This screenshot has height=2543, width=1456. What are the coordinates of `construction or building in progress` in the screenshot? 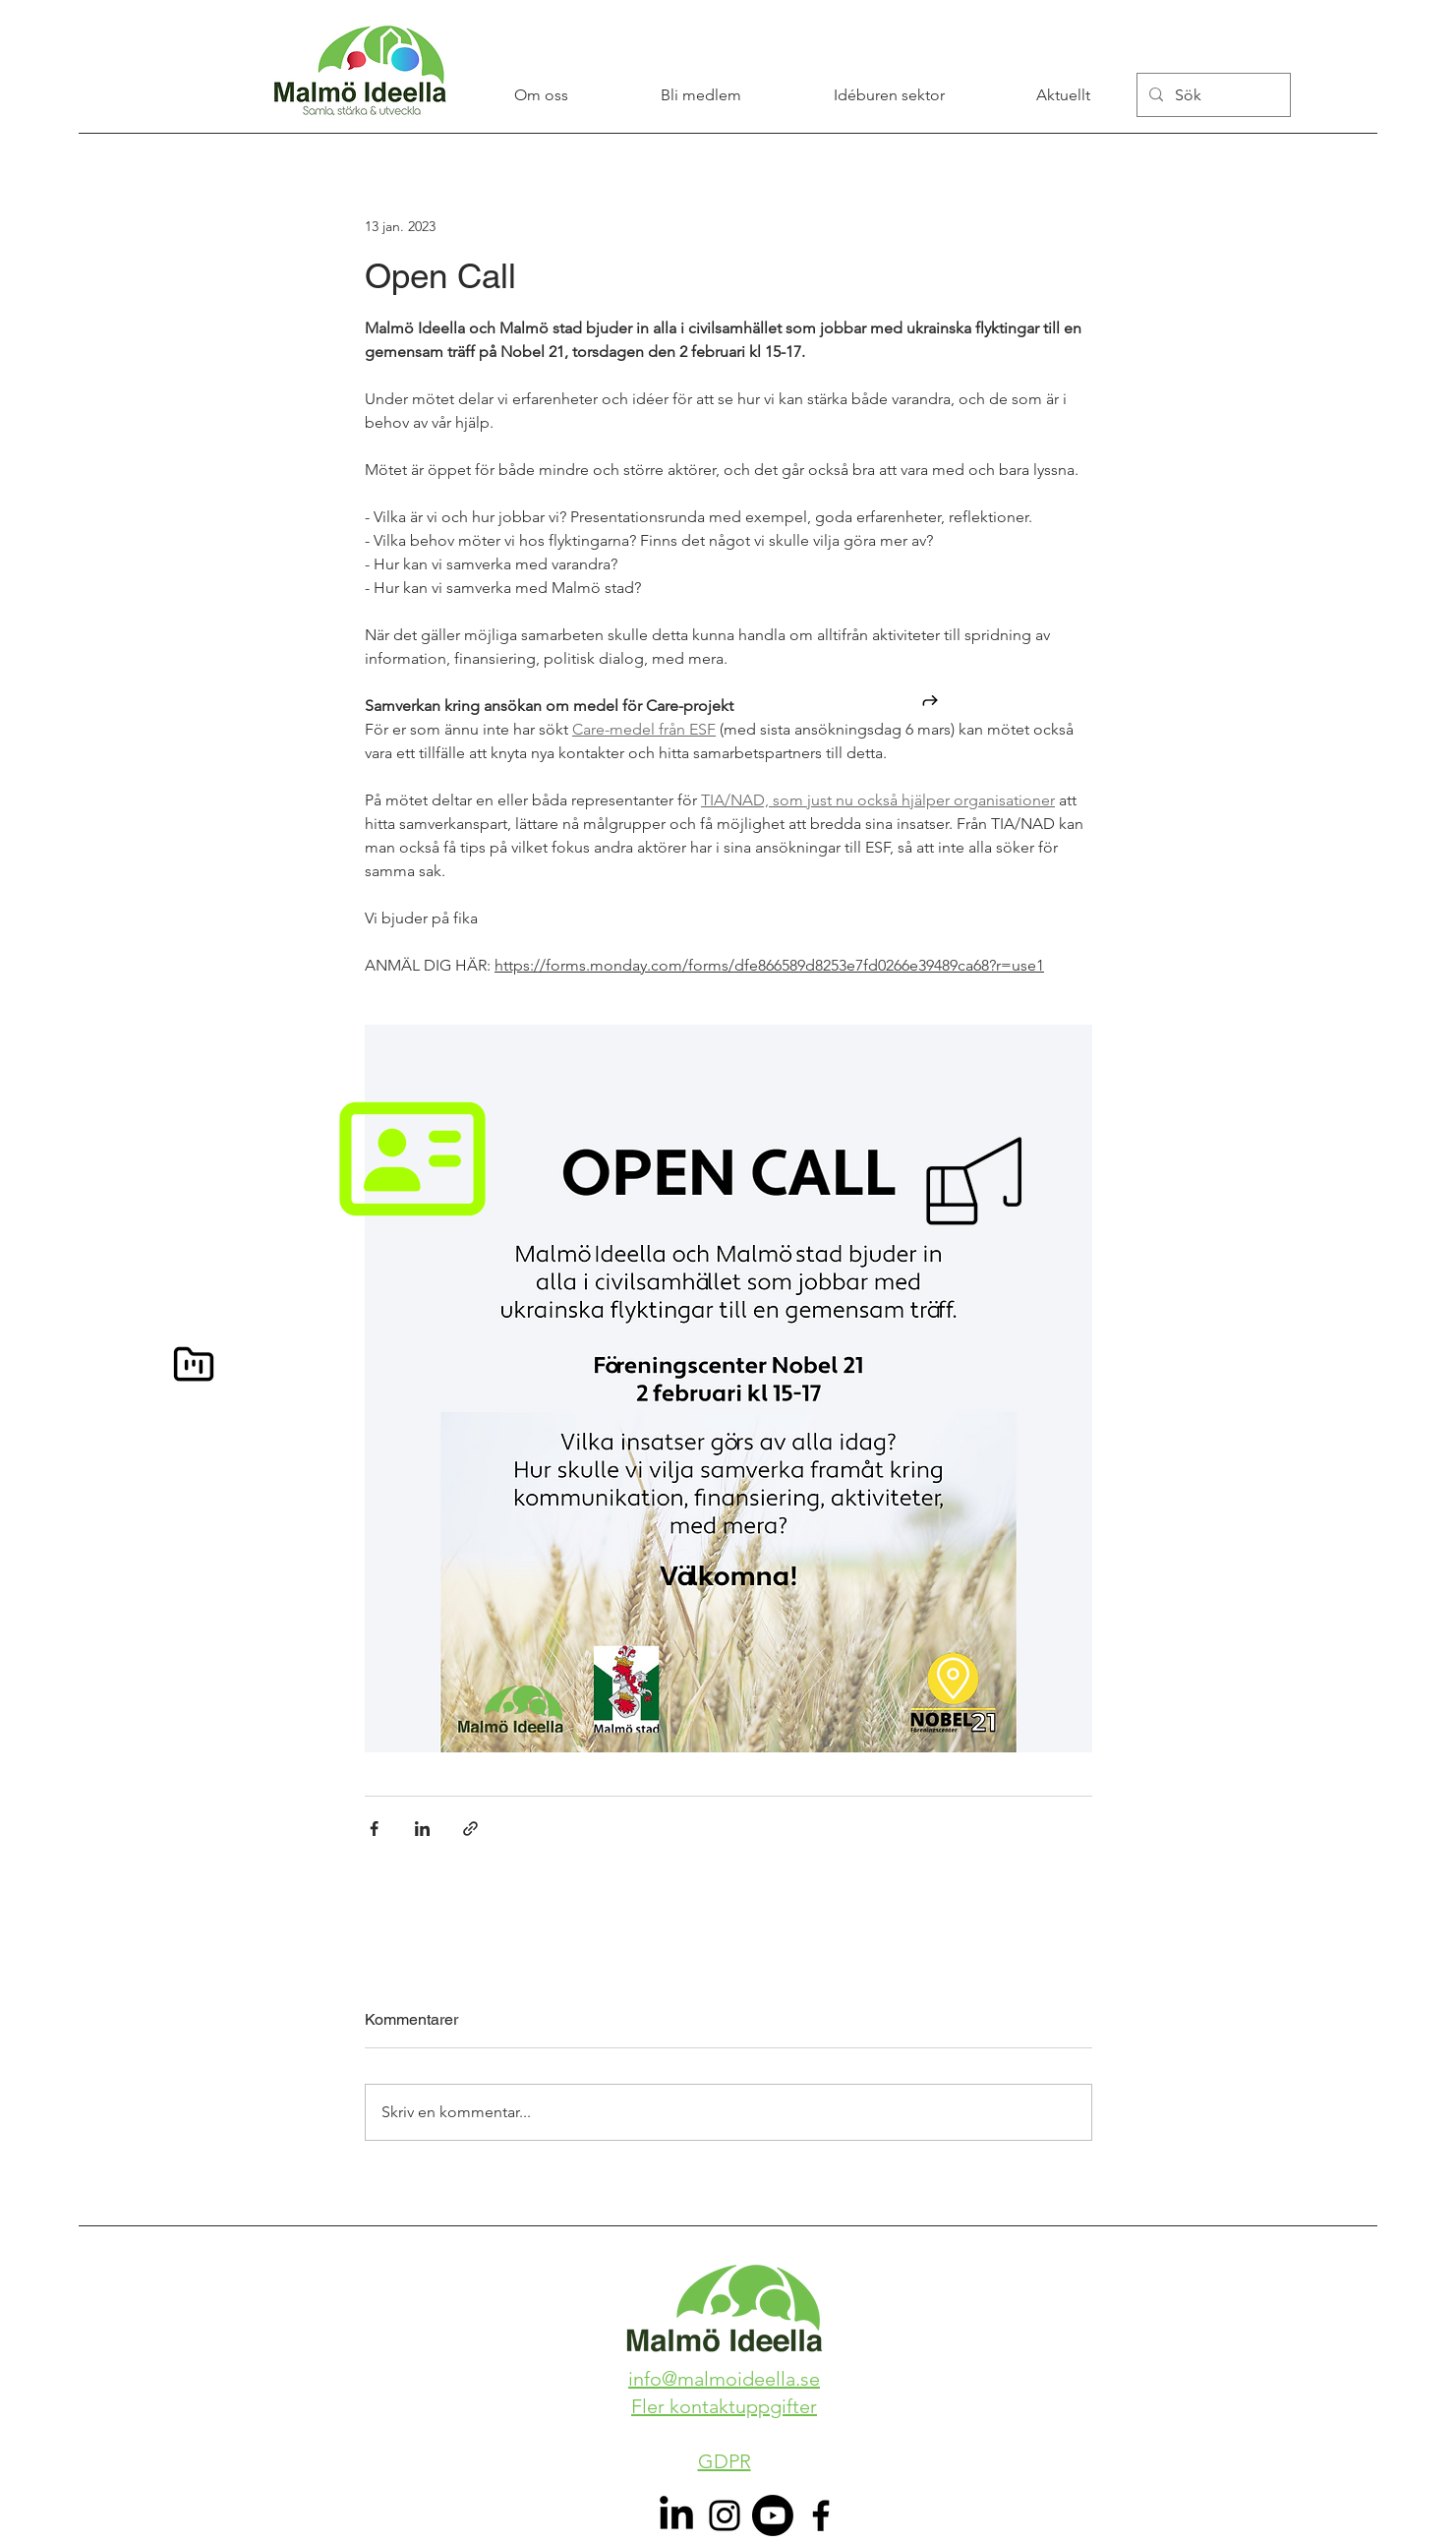 It's located at (975, 1186).